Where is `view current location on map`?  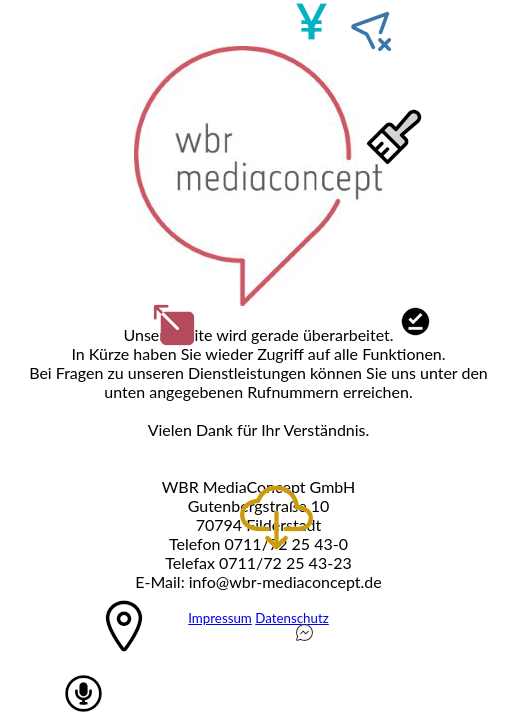 view current location on map is located at coordinates (124, 626).